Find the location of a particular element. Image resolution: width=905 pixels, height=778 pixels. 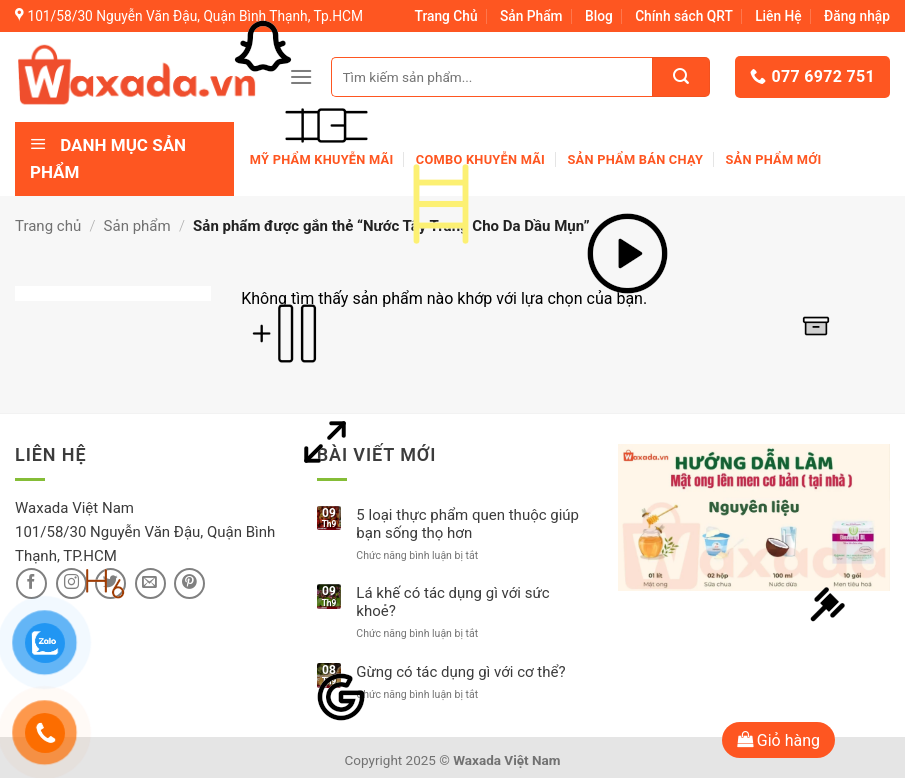

adjust belt or strap settings is located at coordinates (326, 125).